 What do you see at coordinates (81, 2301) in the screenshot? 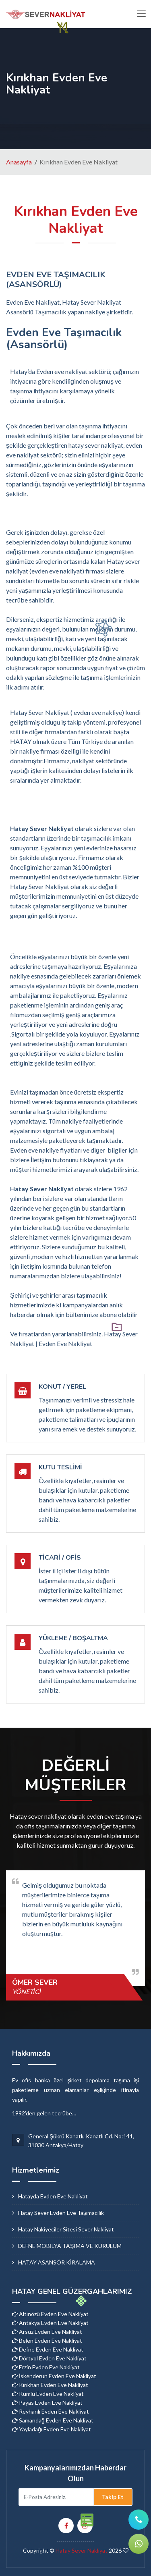
I see `access binance cryptocurrency exchange` at bounding box center [81, 2301].